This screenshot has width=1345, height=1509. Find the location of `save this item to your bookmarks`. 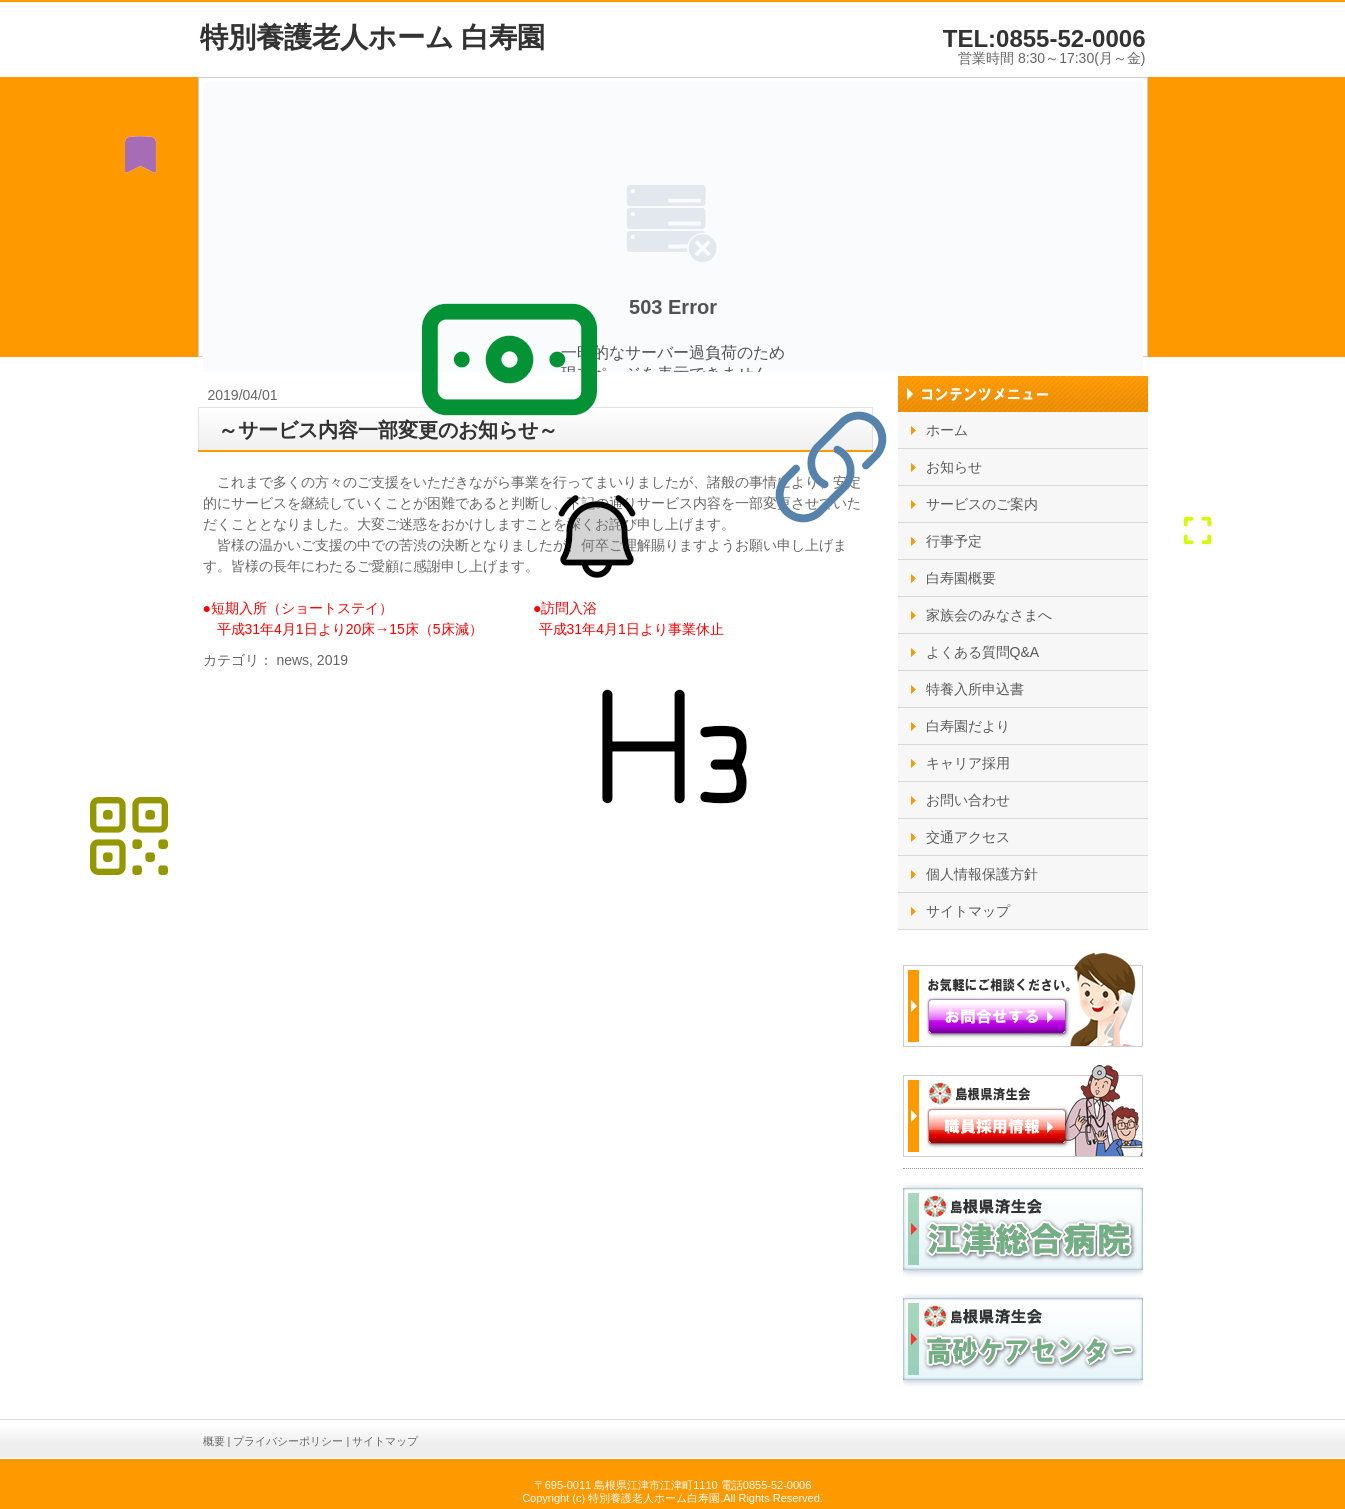

save this item to your bookmarks is located at coordinates (140, 154).